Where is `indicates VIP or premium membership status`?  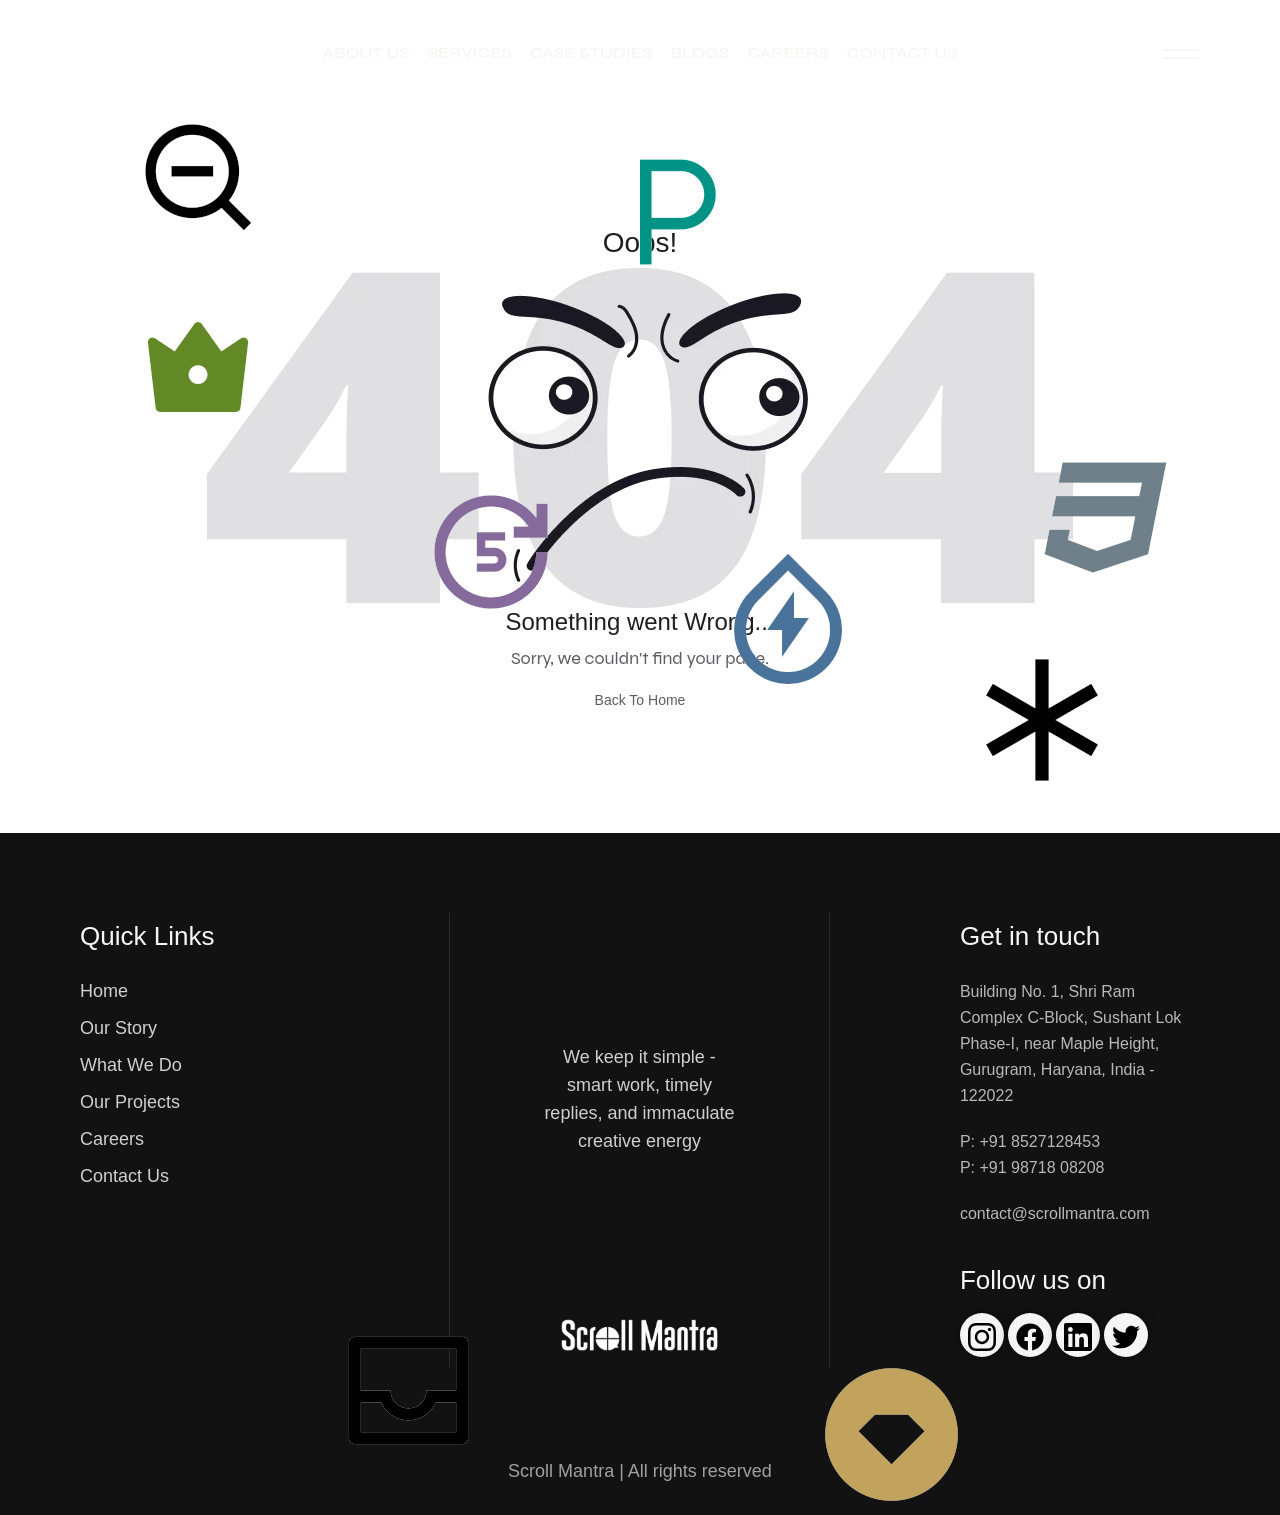
indicates VIP or premium membership status is located at coordinates (198, 370).